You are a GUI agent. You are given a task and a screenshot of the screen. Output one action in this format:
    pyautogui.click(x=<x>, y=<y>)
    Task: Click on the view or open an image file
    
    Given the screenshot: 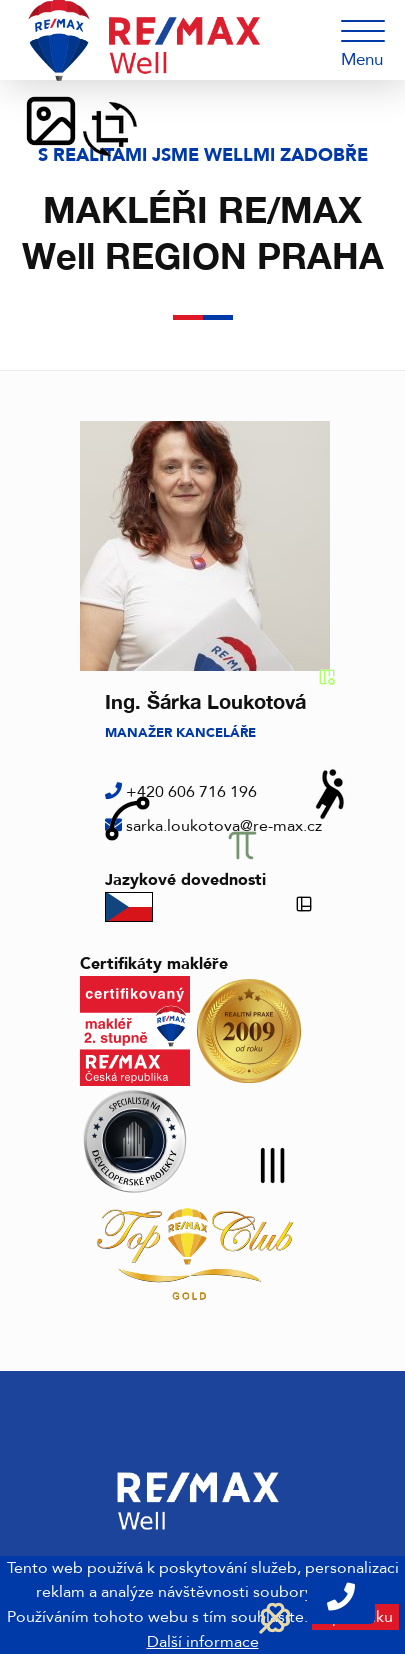 What is the action you would take?
    pyautogui.click(x=51, y=121)
    